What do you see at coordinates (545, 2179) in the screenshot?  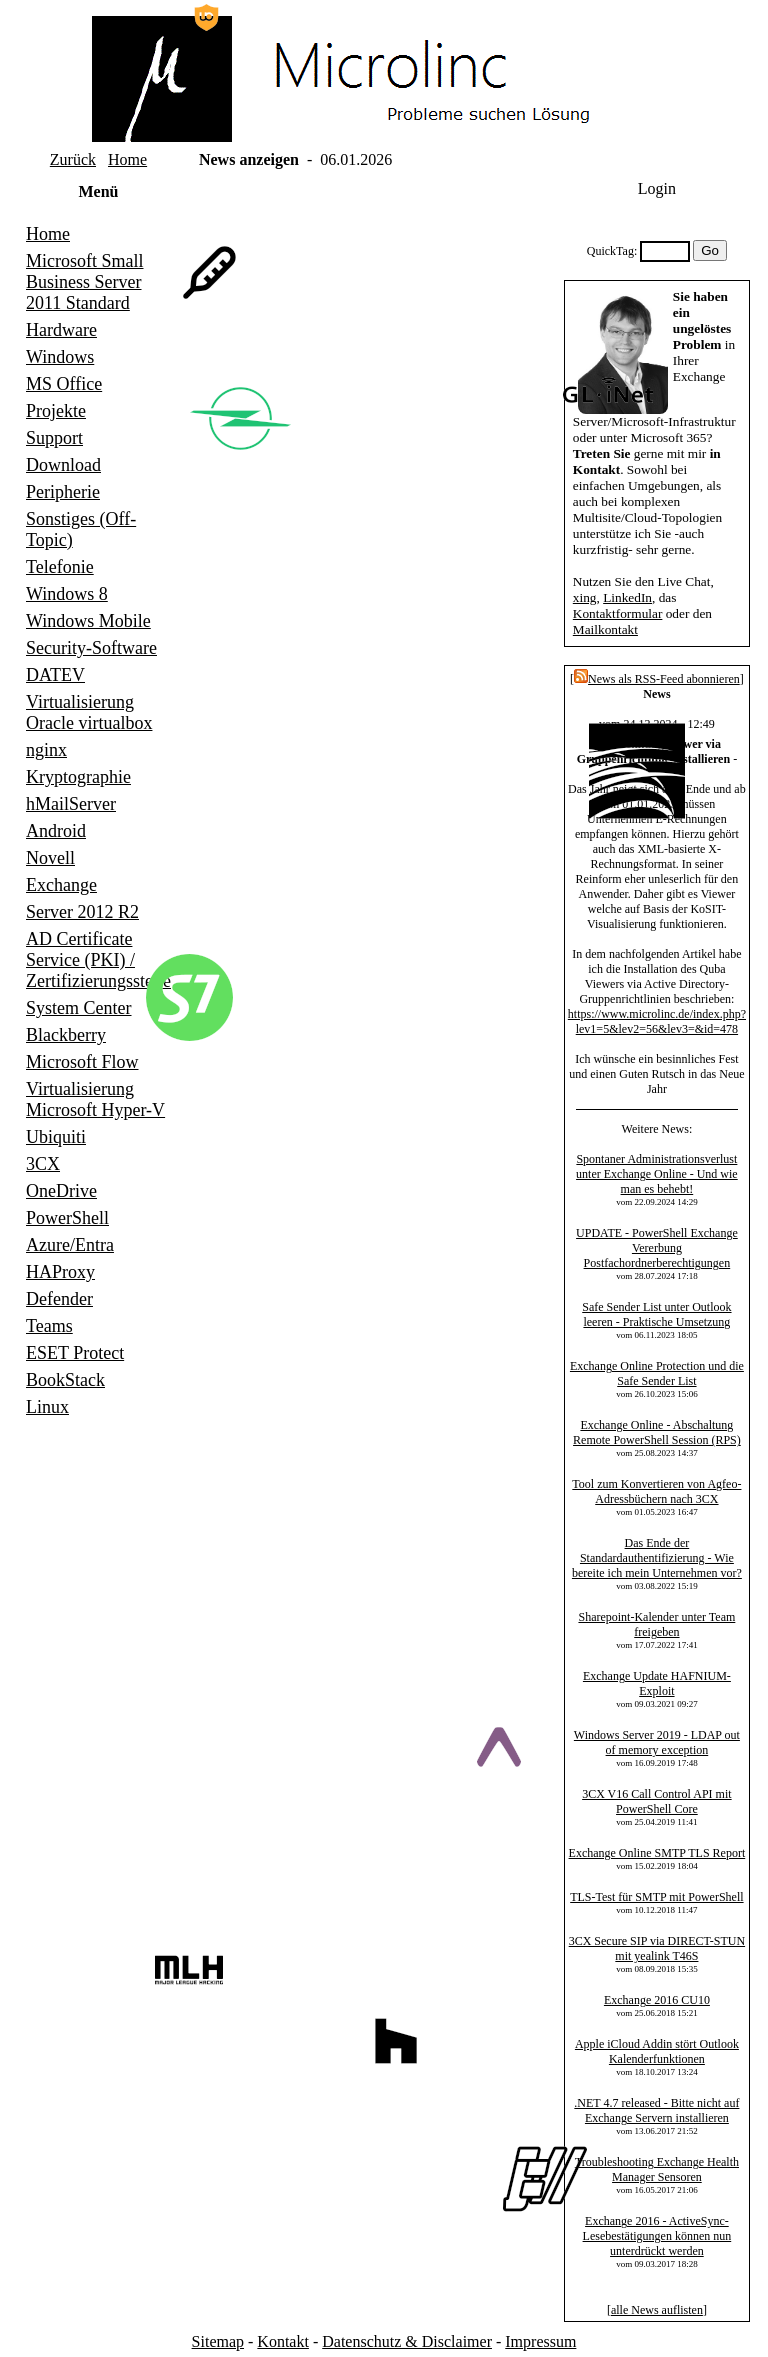 I see `eclipse jetty web server logo` at bounding box center [545, 2179].